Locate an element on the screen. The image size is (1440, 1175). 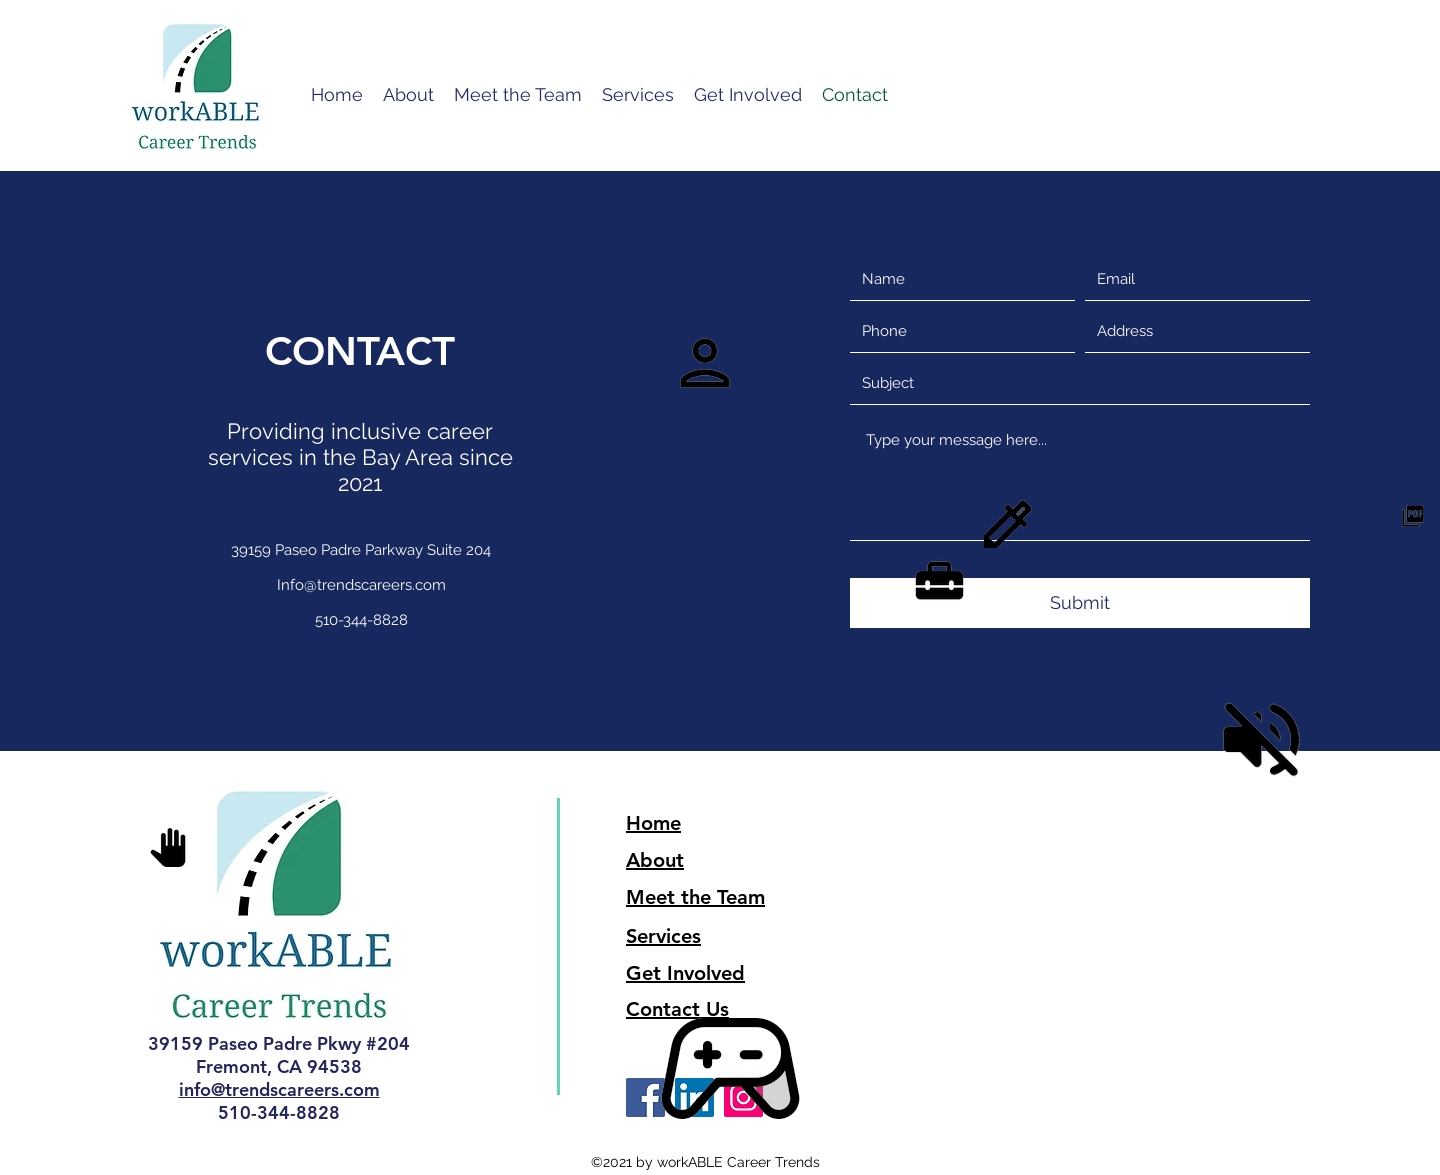
mute audio or sound is located at coordinates (1261, 739).